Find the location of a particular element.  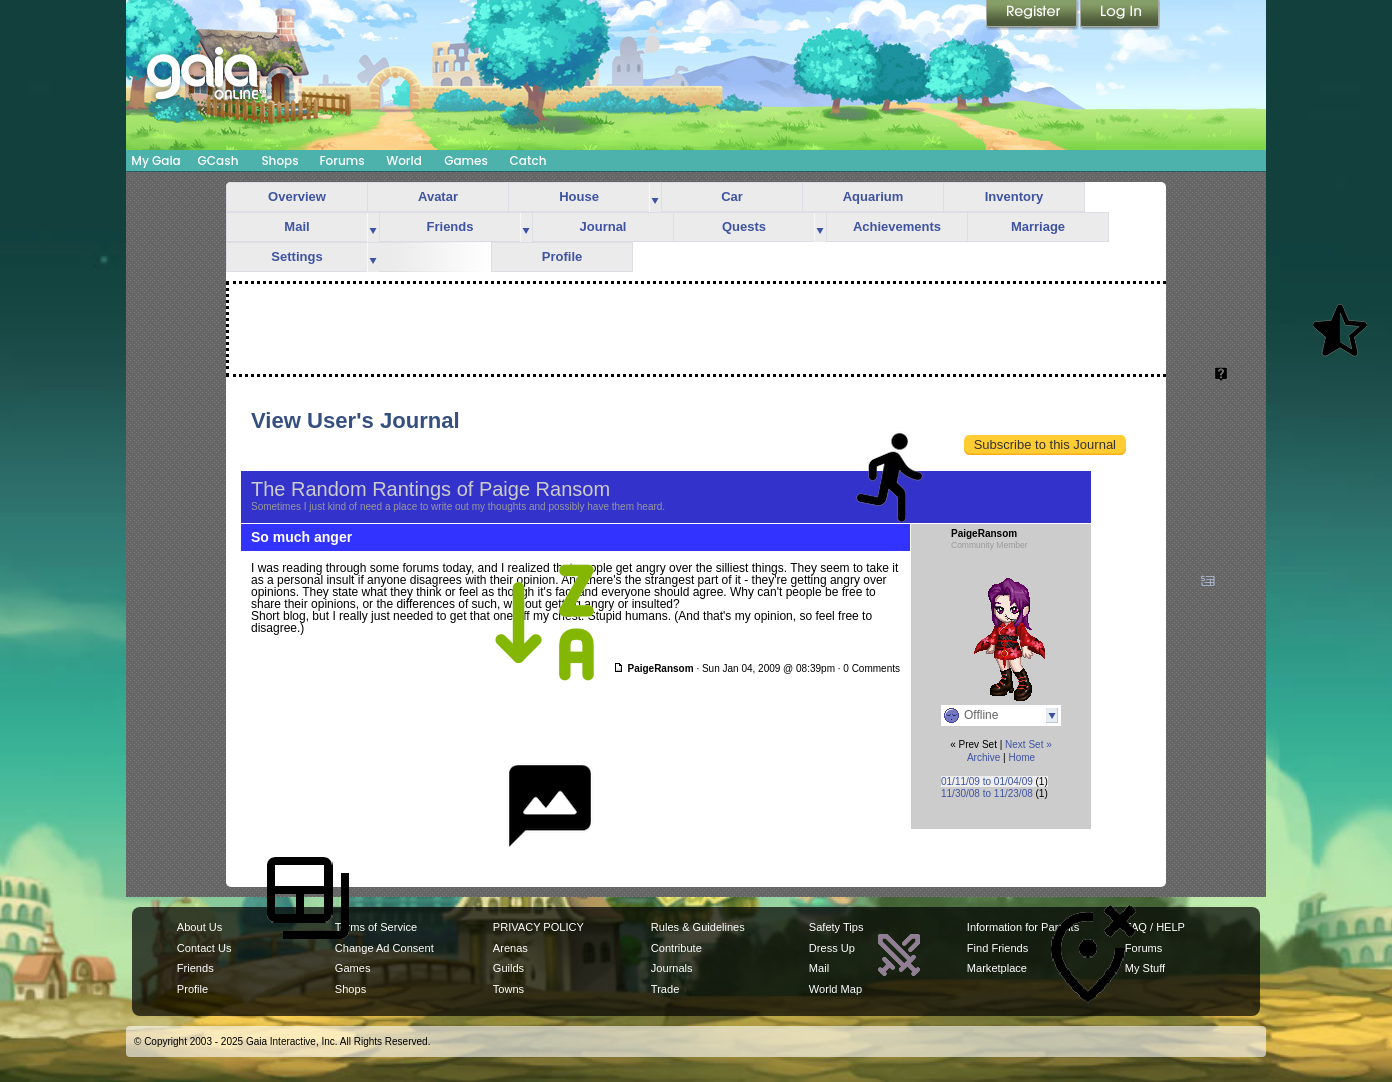

indicates a partial or half-star rating is located at coordinates (1340, 331).